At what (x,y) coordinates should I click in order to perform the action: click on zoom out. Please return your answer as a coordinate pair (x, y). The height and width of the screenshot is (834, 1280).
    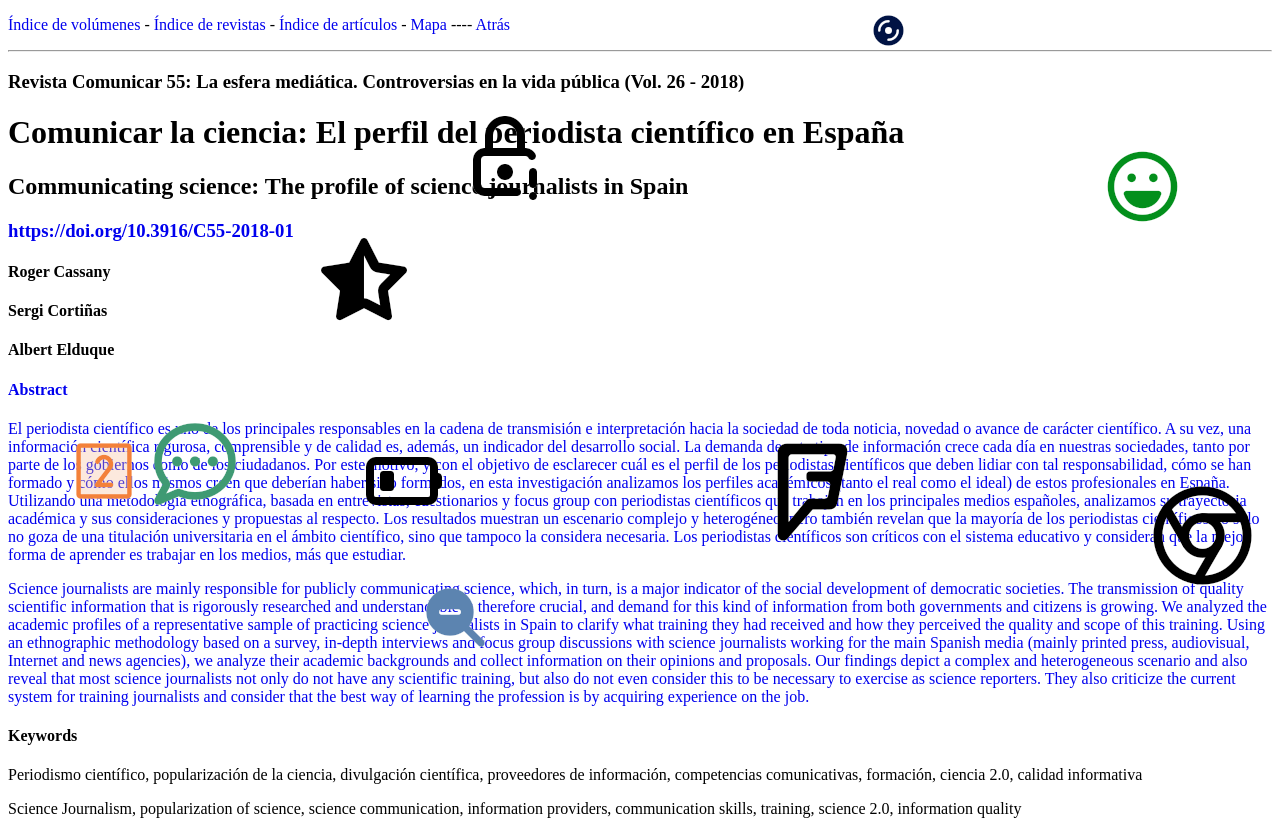
    Looking at the image, I should click on (455, 617).